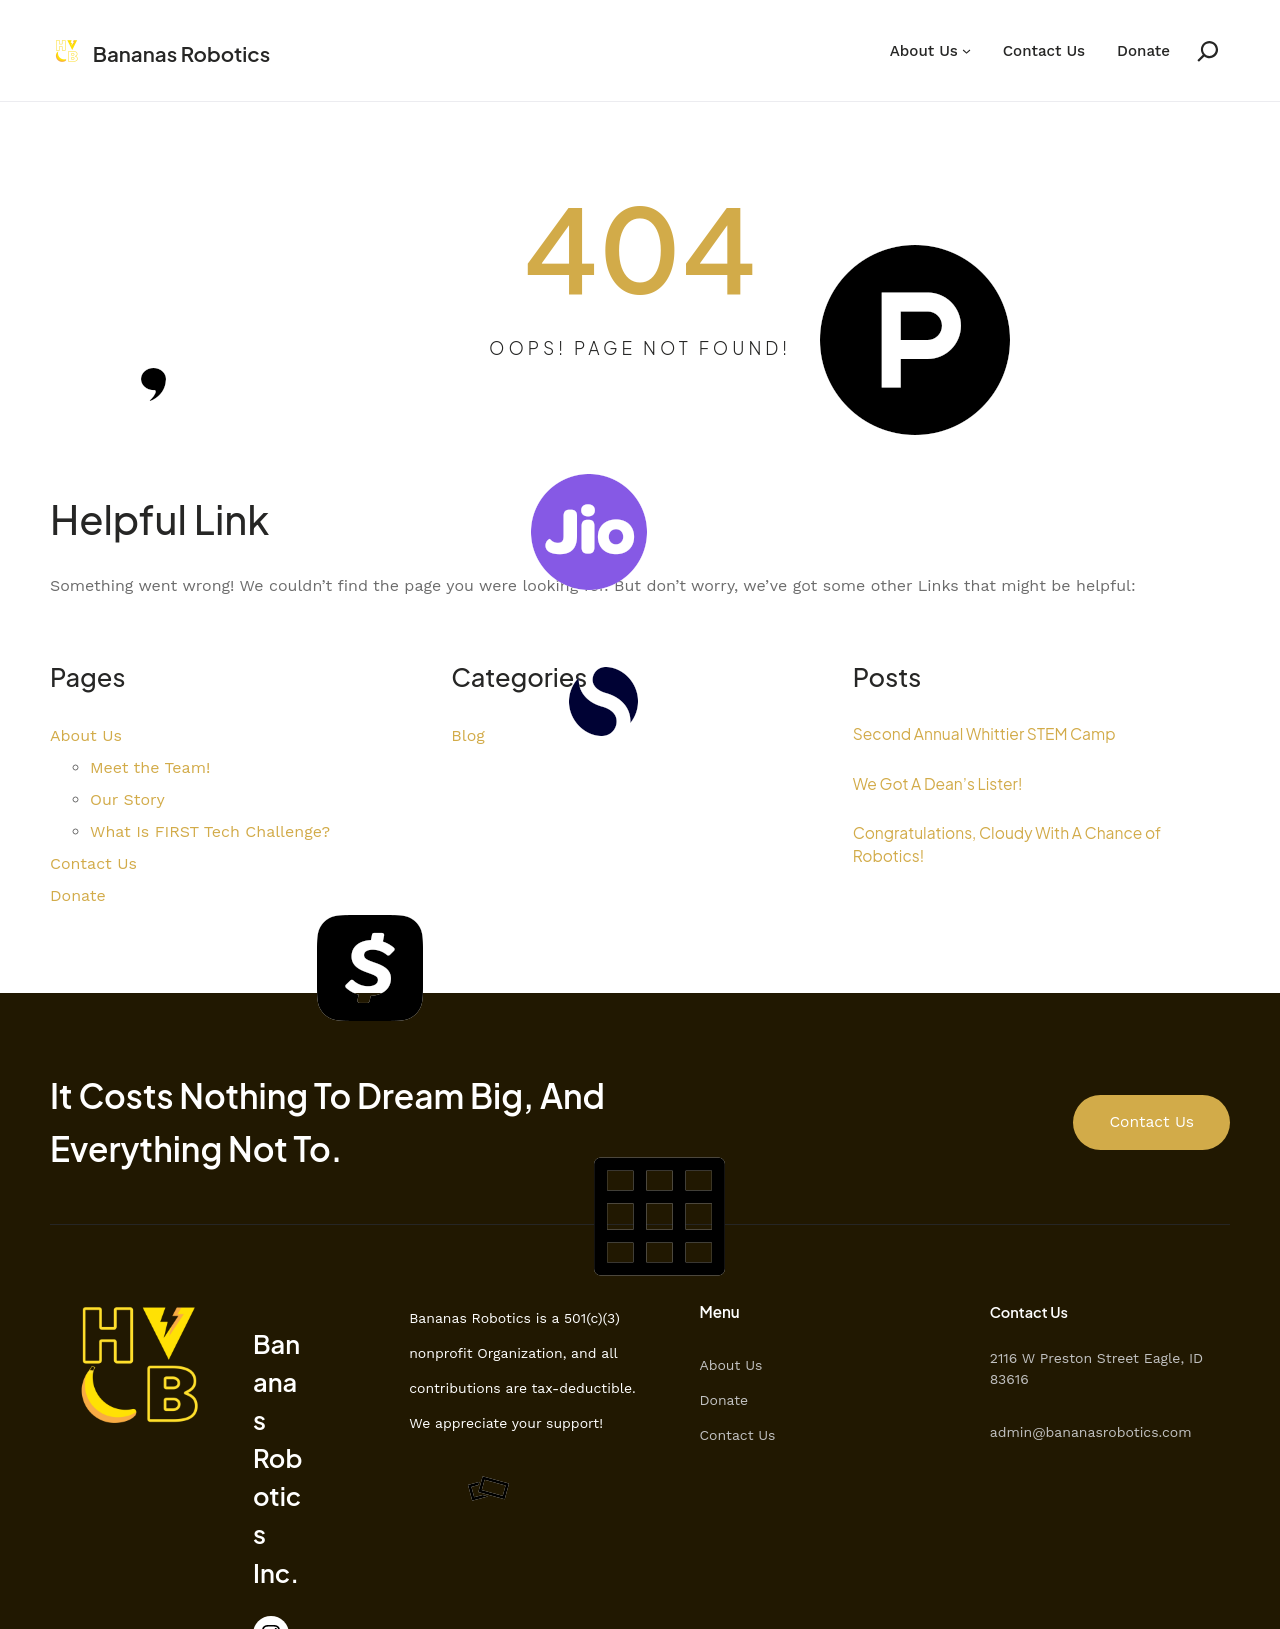 The width and height of the screenshot is (1280, 1629). Describe the element at coordinates (370, 968) in the screenshot. I see `open Cash App` at that location.